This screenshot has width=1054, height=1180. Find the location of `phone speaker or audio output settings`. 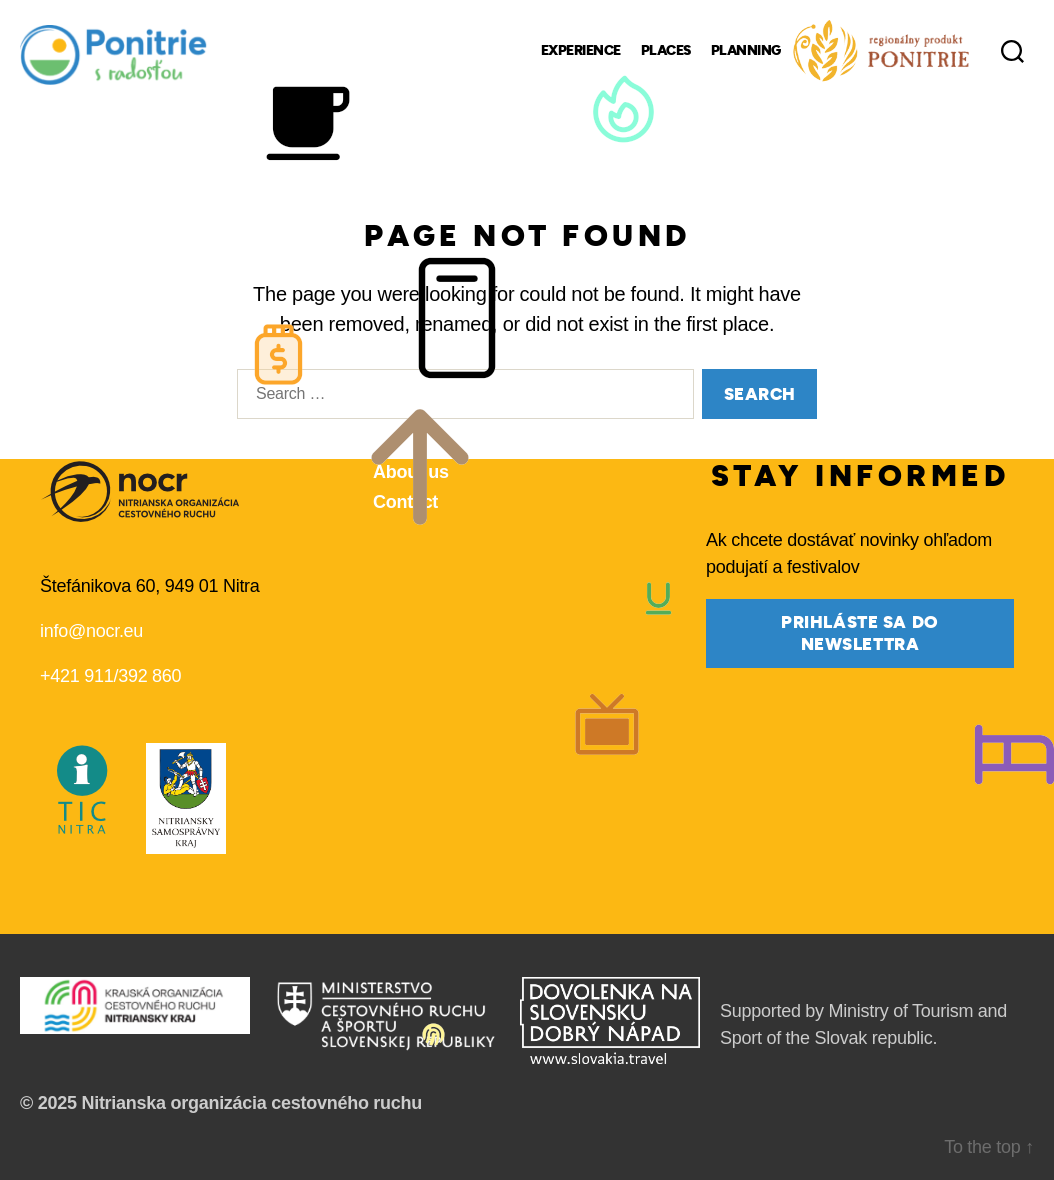

phone speaker or audio output settings is located at coordinates (457, 318).